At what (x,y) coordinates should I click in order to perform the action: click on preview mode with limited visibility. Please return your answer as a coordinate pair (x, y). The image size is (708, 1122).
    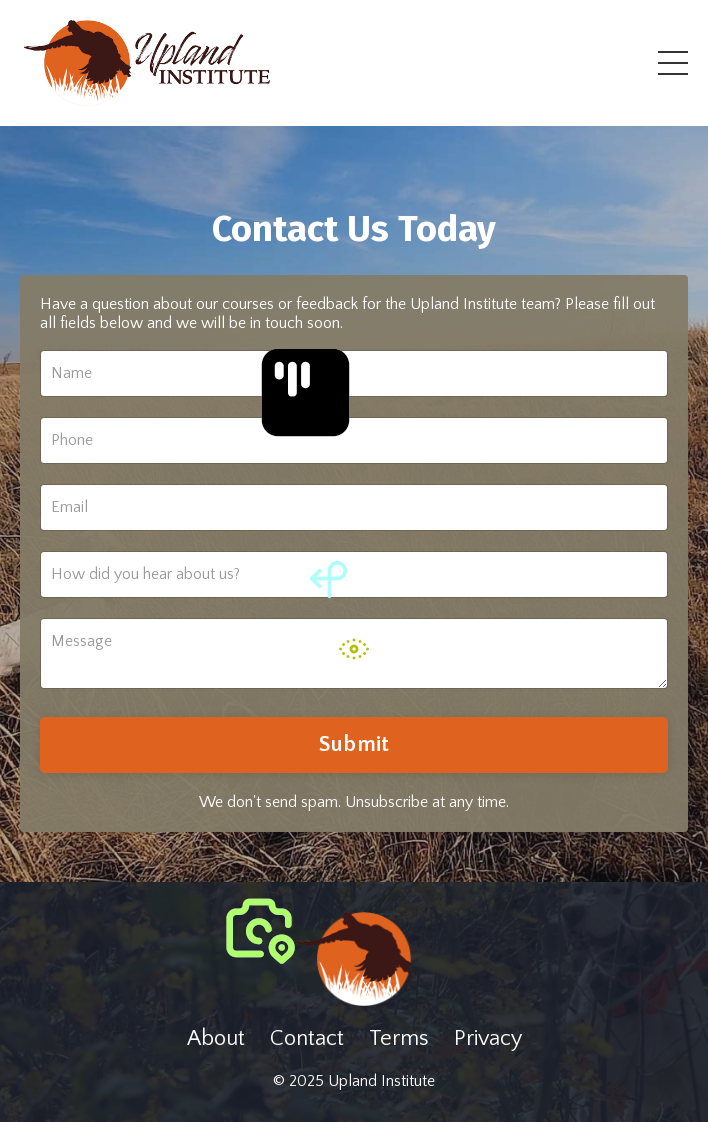
    Looking at the image, I should click on (354, 649).